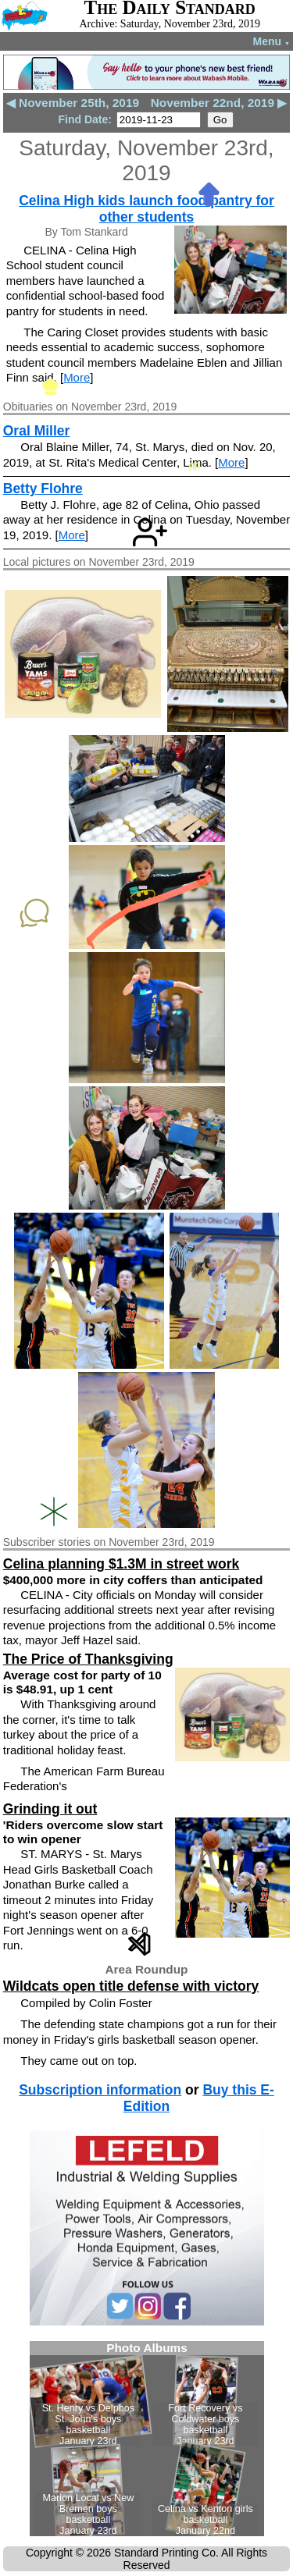 The width and height of the screenshot is (293, 2576). I want to click on open messaging or chat, so click(34, 913).